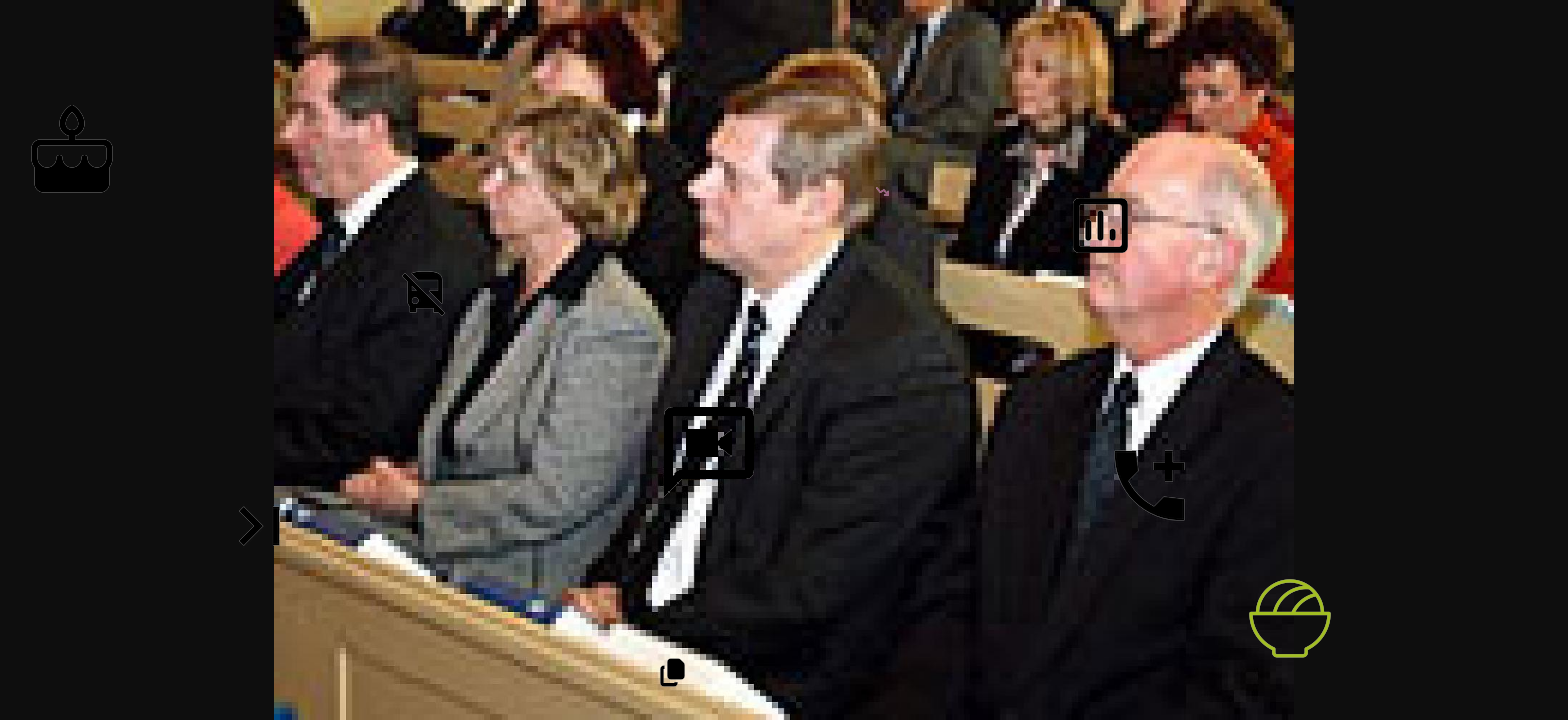 Image resolution: width=1568 pixels, height=720 pixels. Describe the element at coordinates (709, 452) in the screenshot. I see `start a video chat conversation` at that location.